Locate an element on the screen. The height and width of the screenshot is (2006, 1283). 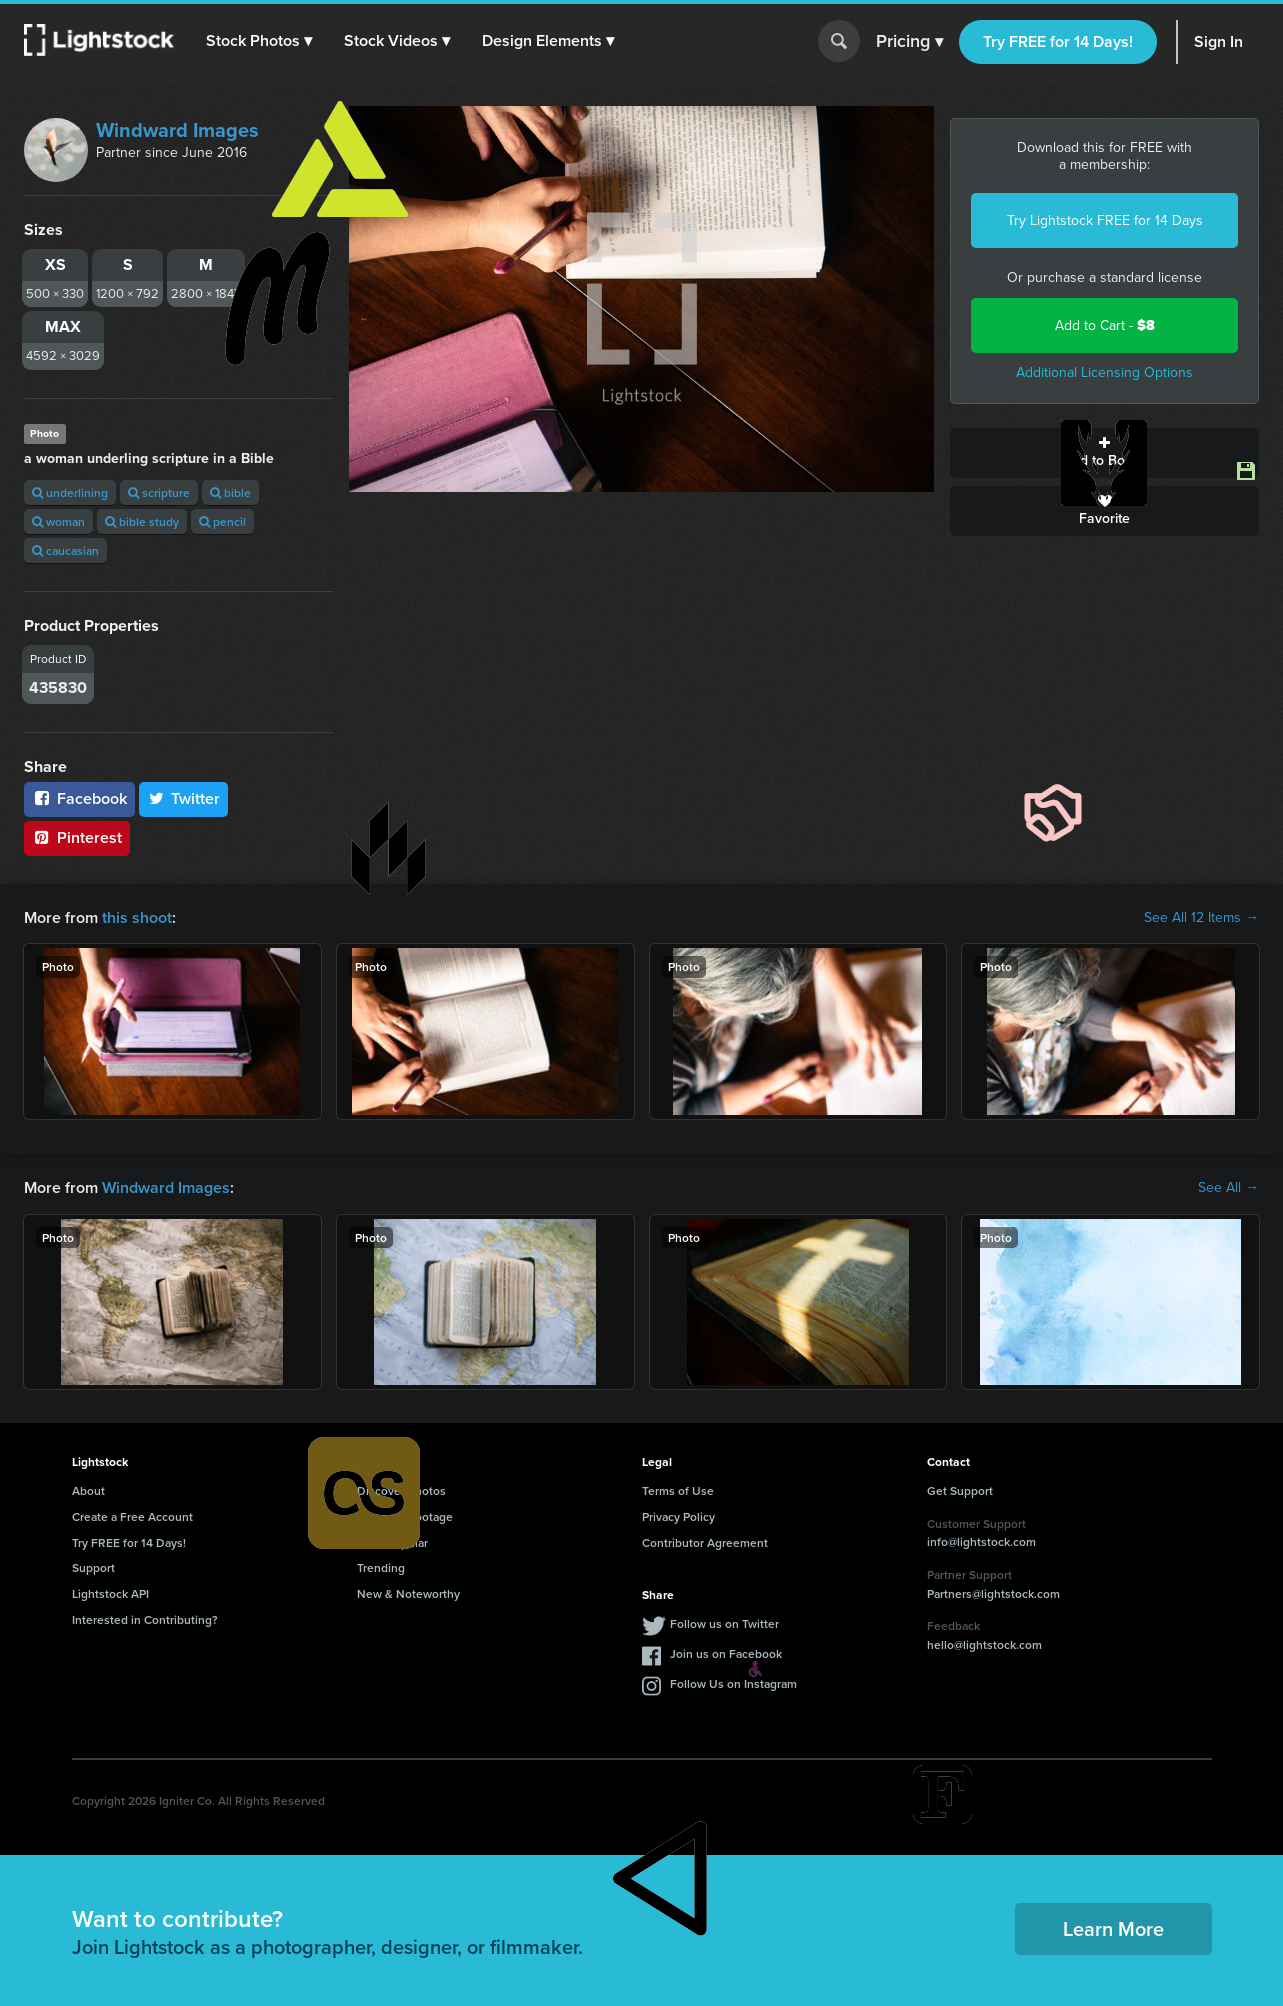
lit web components library logo is located at coordinates (388, 848).